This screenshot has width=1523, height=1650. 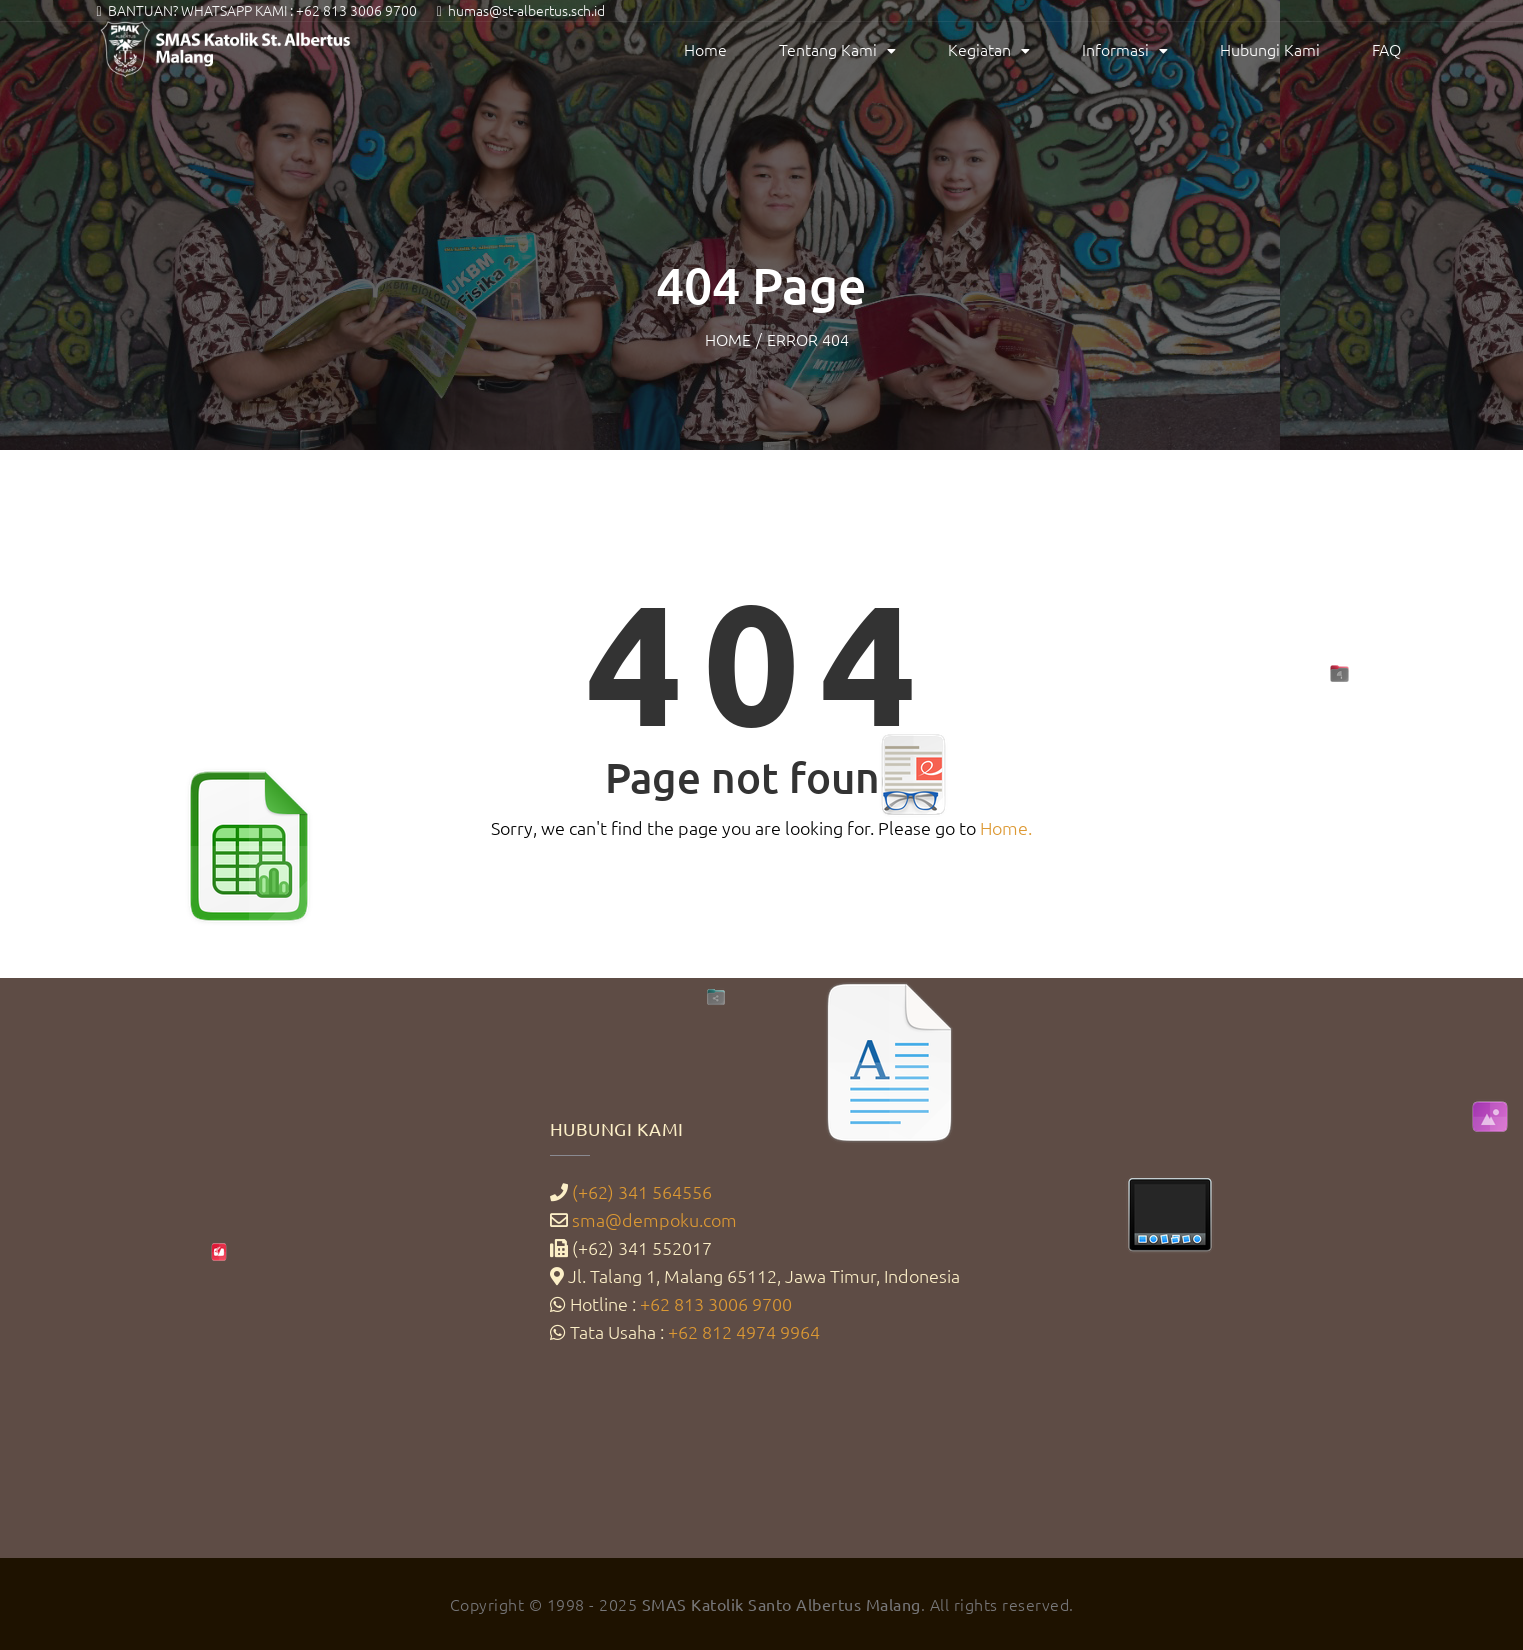 I want to click on open an image file, so click(x=1490, y=1116).